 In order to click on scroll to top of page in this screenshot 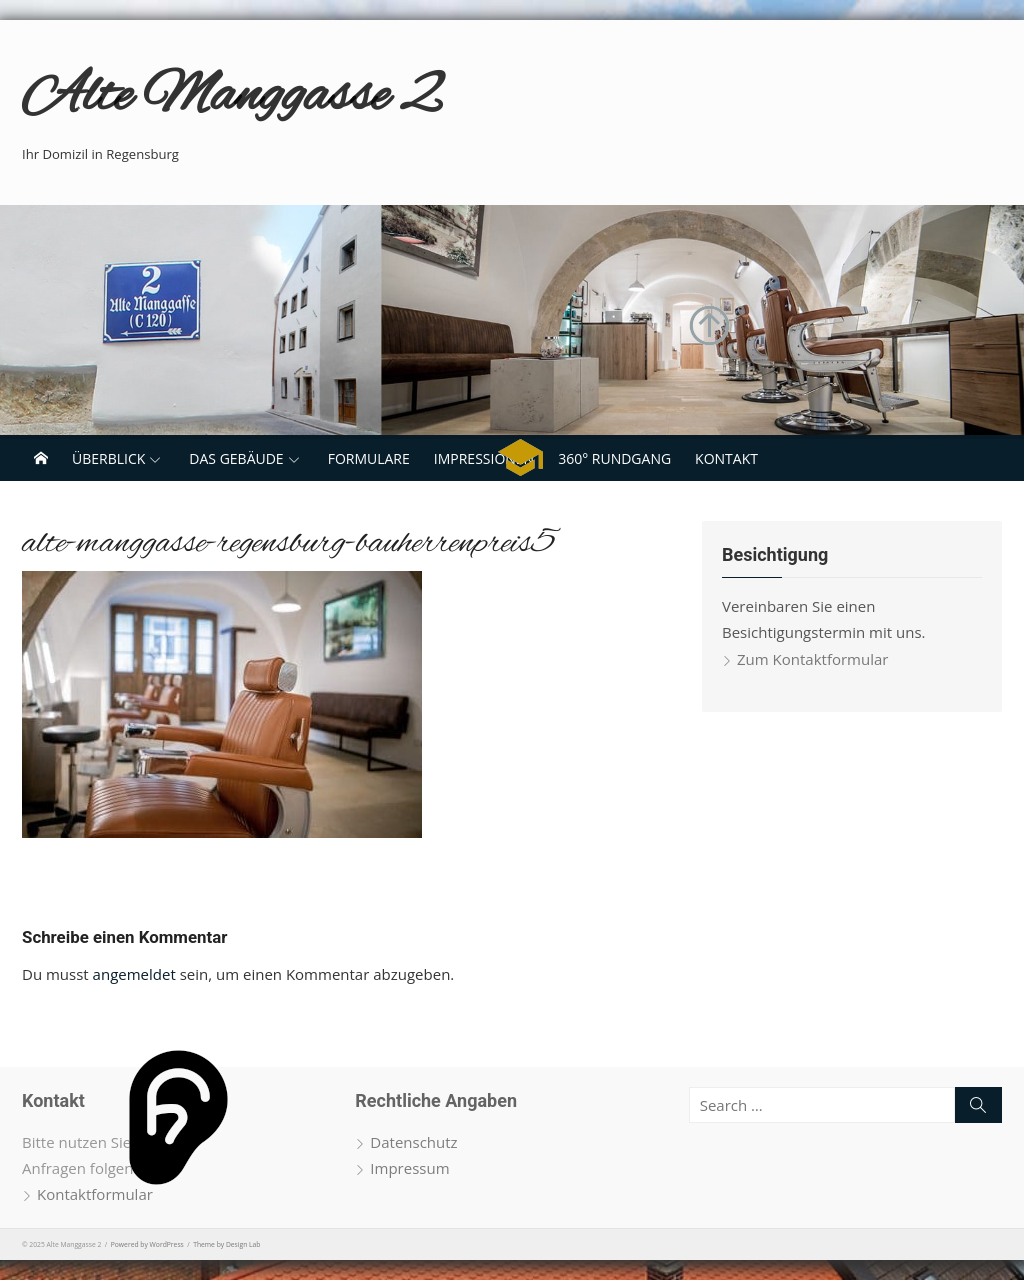, I will do `click(709, 325)`.